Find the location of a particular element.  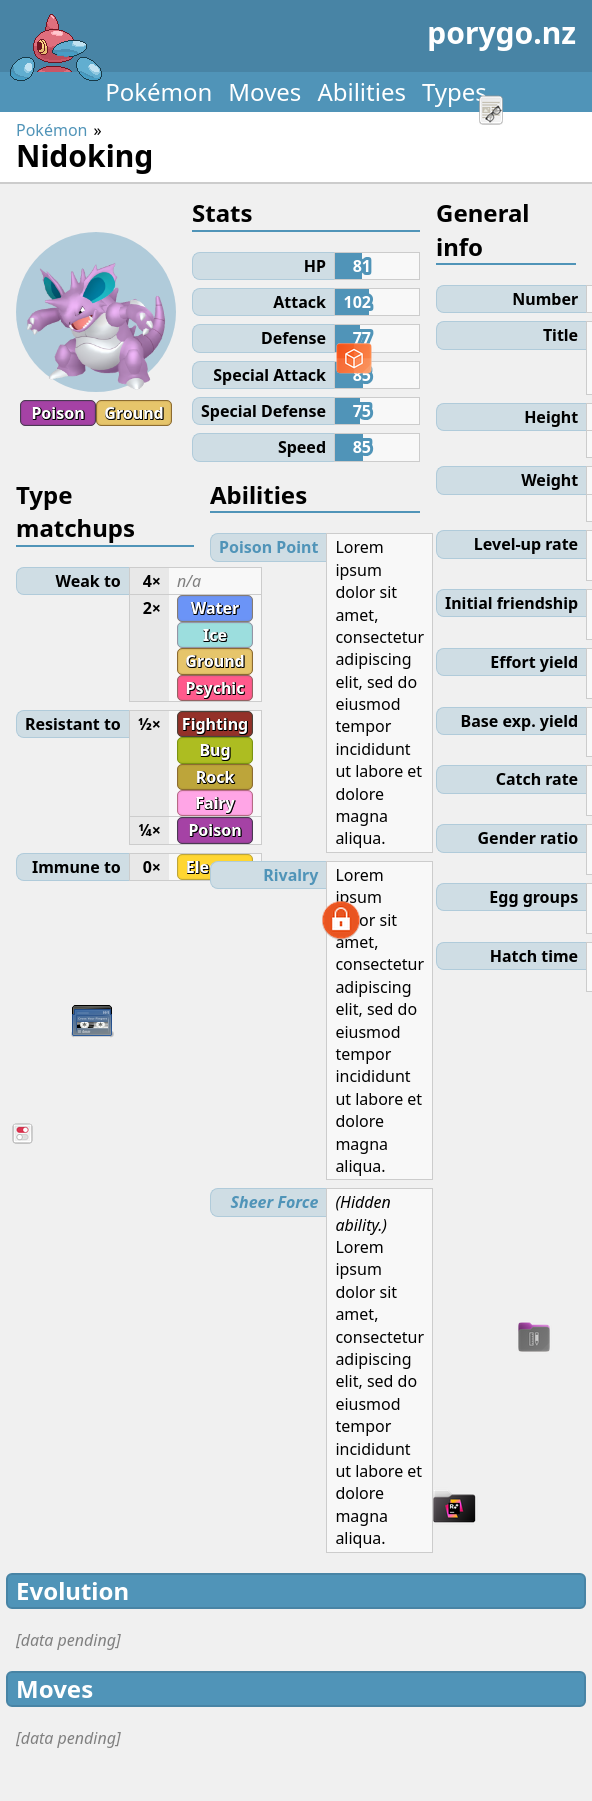

indicates tape or cassette media storage is located at coordinates (92, 1022).